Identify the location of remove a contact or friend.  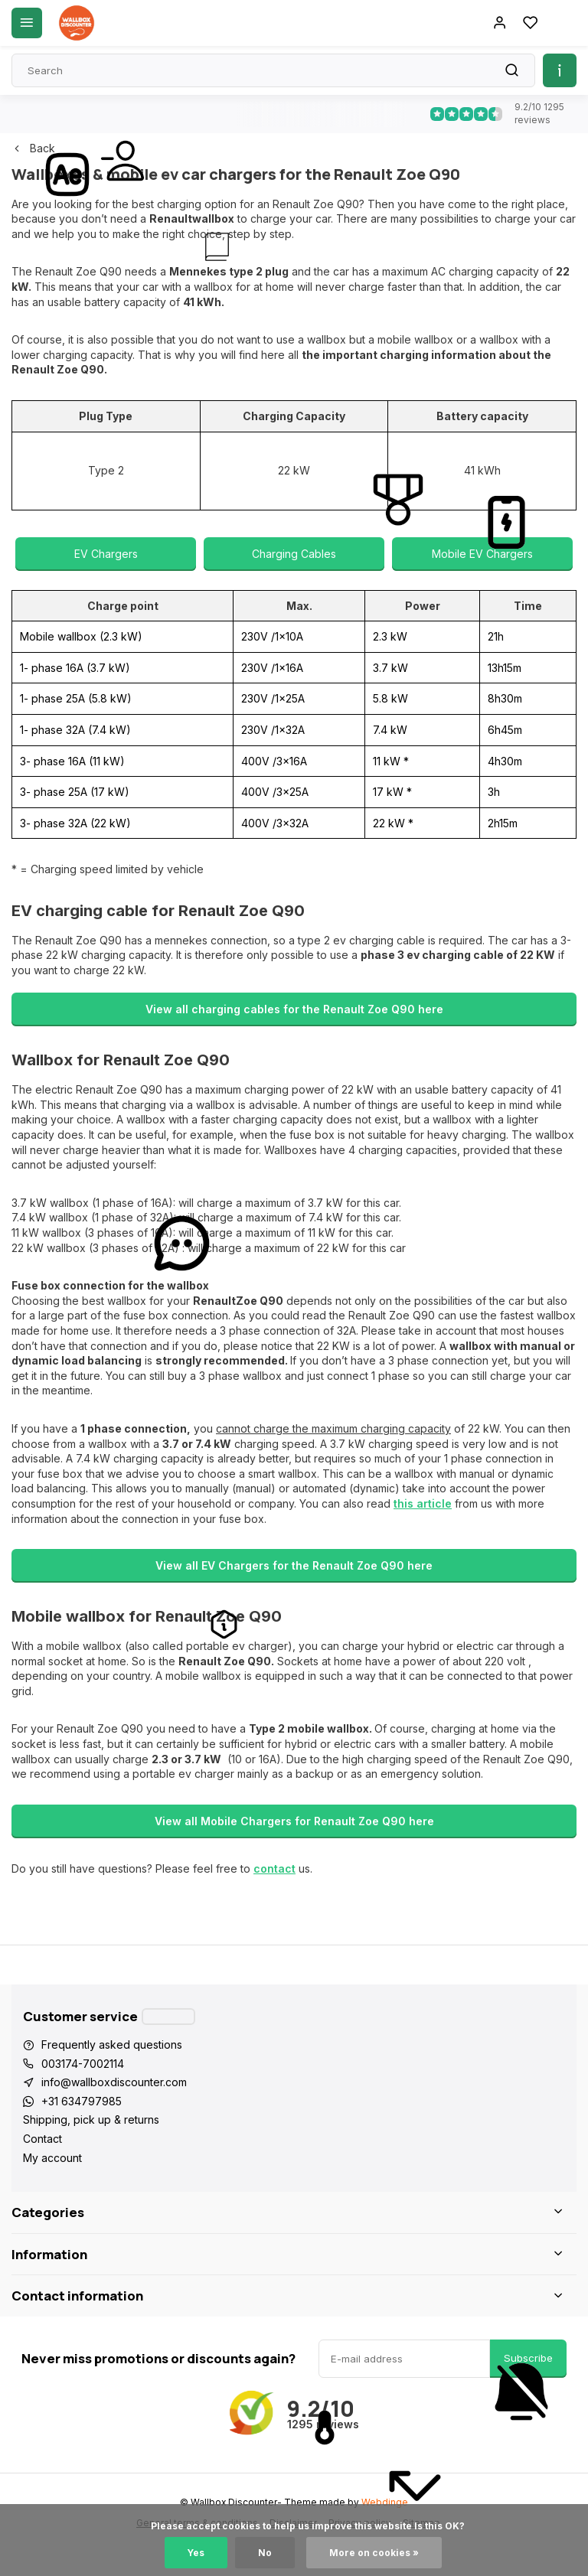
(122, 161).